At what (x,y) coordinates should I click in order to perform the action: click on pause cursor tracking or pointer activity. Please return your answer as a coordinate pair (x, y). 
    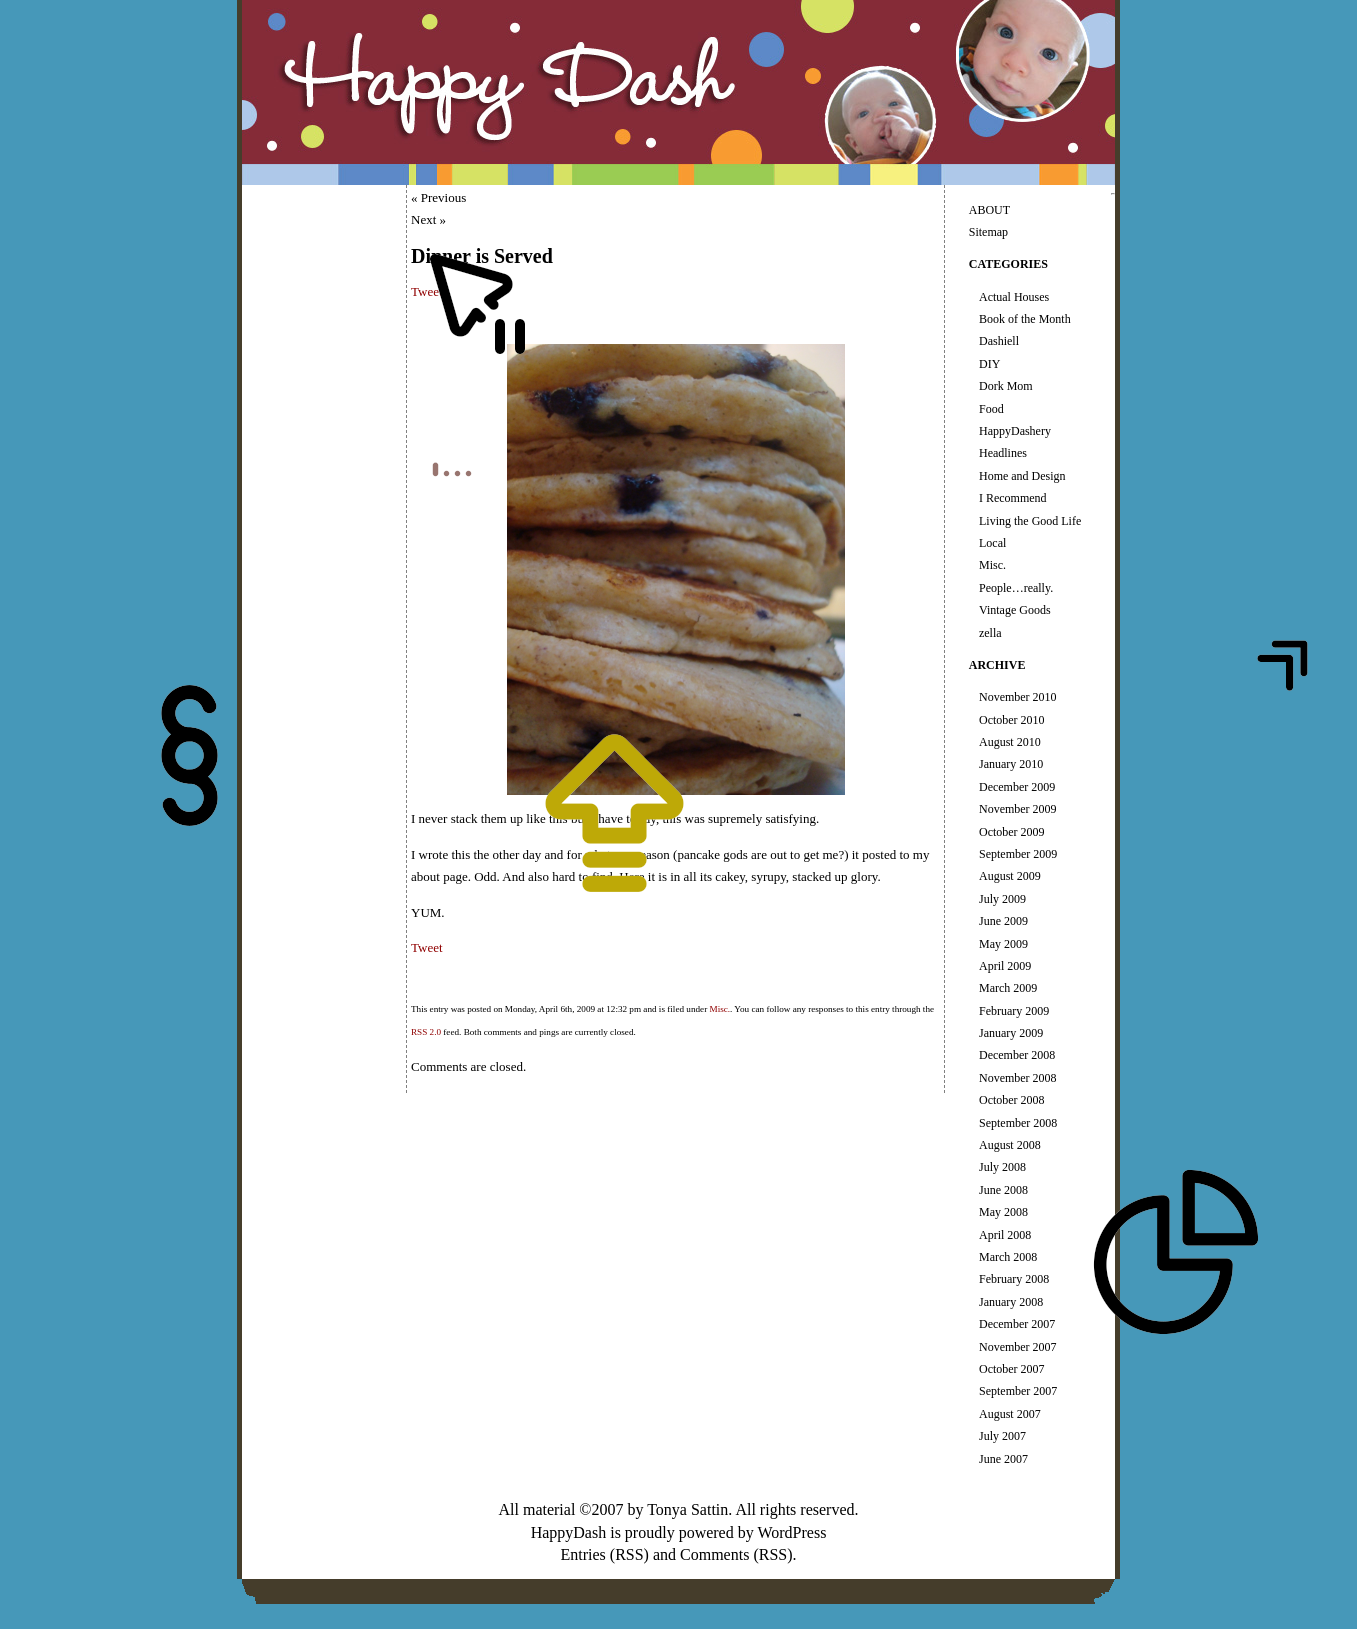
    Looking at the image, I should click on (475, 299).